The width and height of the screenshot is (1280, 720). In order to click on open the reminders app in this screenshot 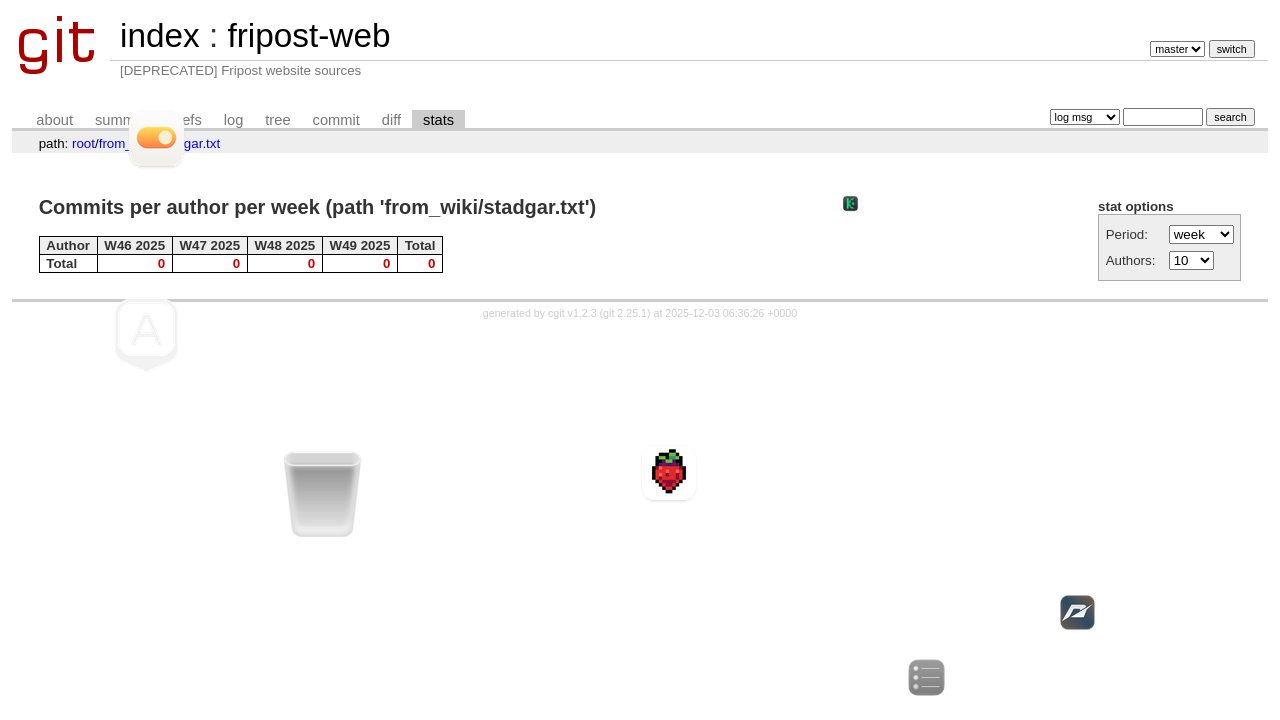, I will do `click(926, 677)`.